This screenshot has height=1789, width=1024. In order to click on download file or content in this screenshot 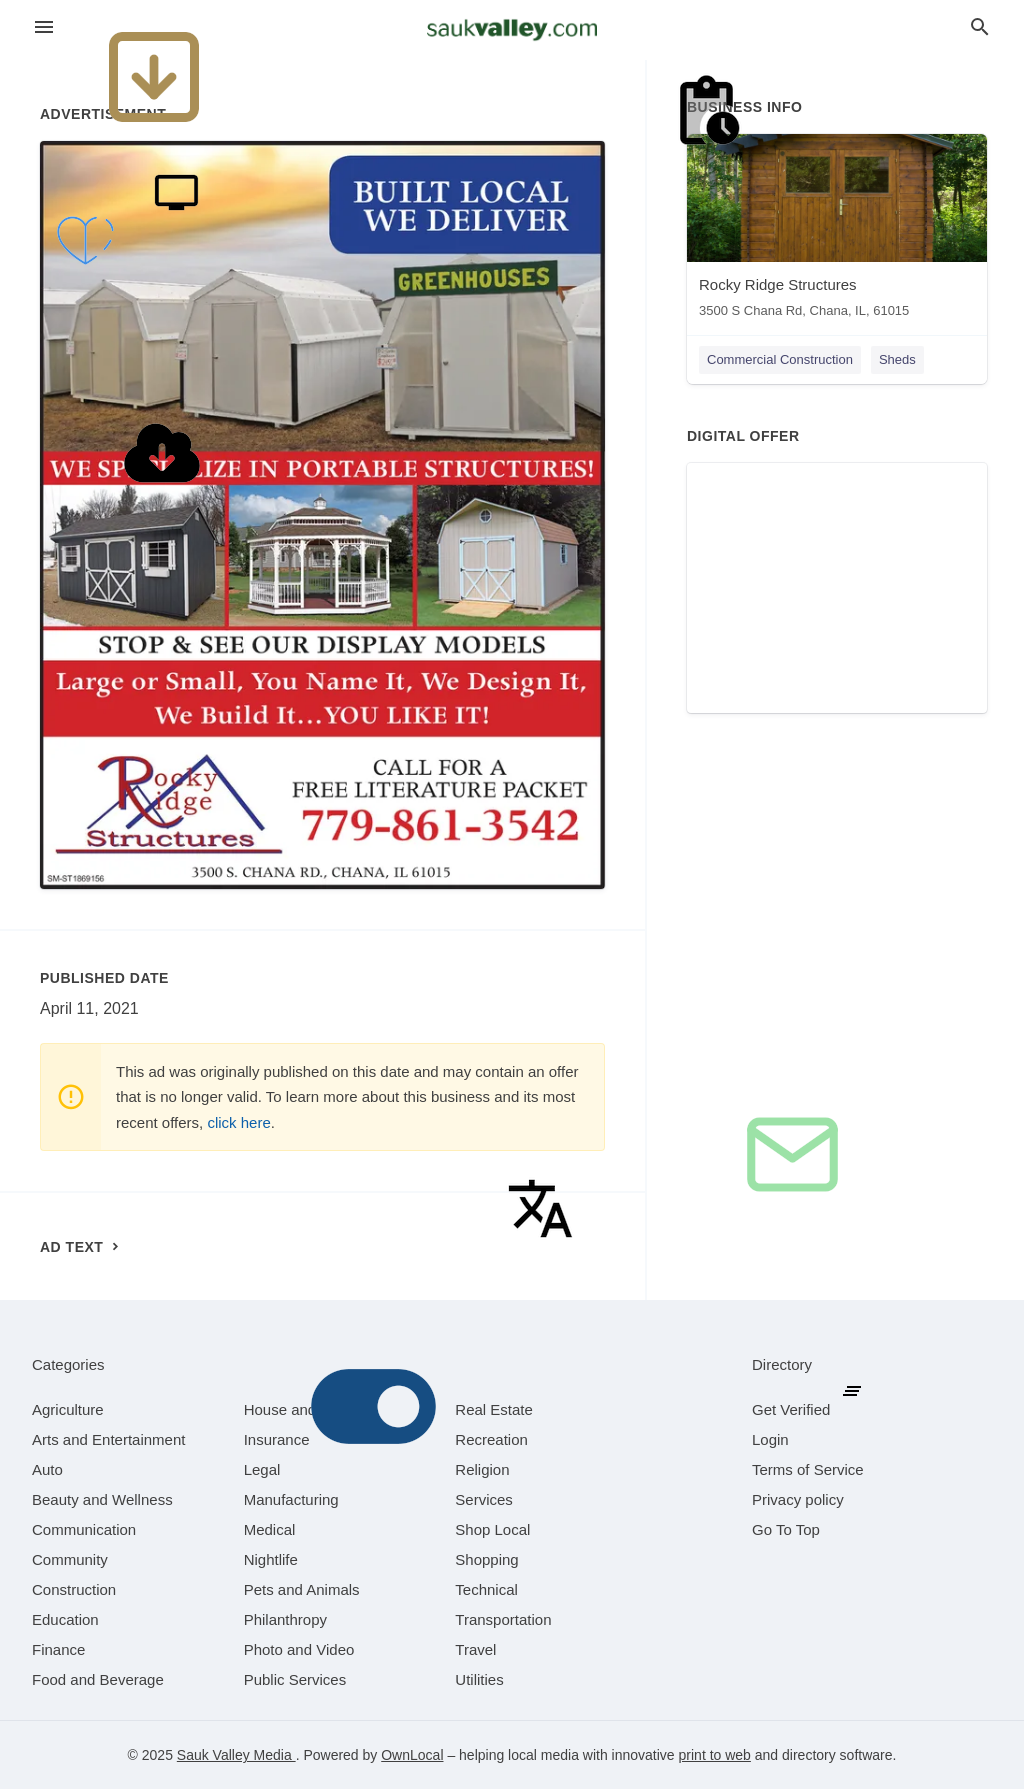, I will do `click(154, 77)`.